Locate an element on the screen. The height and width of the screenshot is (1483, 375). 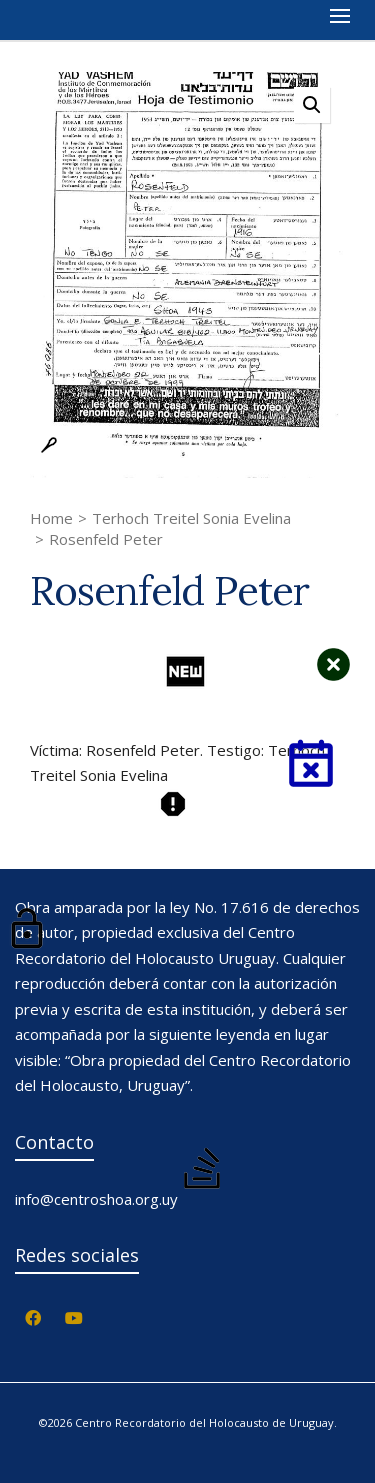
report a problem or violation is located at coordinates (173, 804).